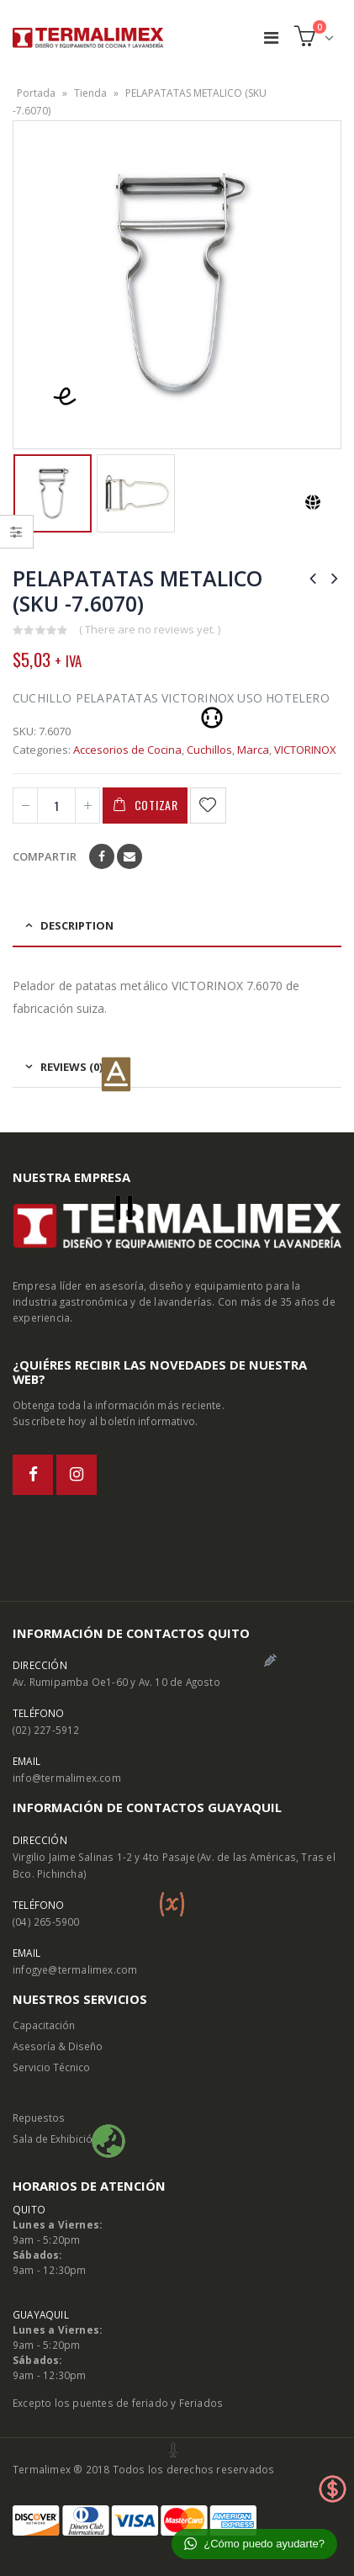 This screenshot has height=2576, width=354. What do you see at coordinates (173, 2450) in the screenshot?
I see `tap to record audio or voice message` at bounding box center [173, 2450].